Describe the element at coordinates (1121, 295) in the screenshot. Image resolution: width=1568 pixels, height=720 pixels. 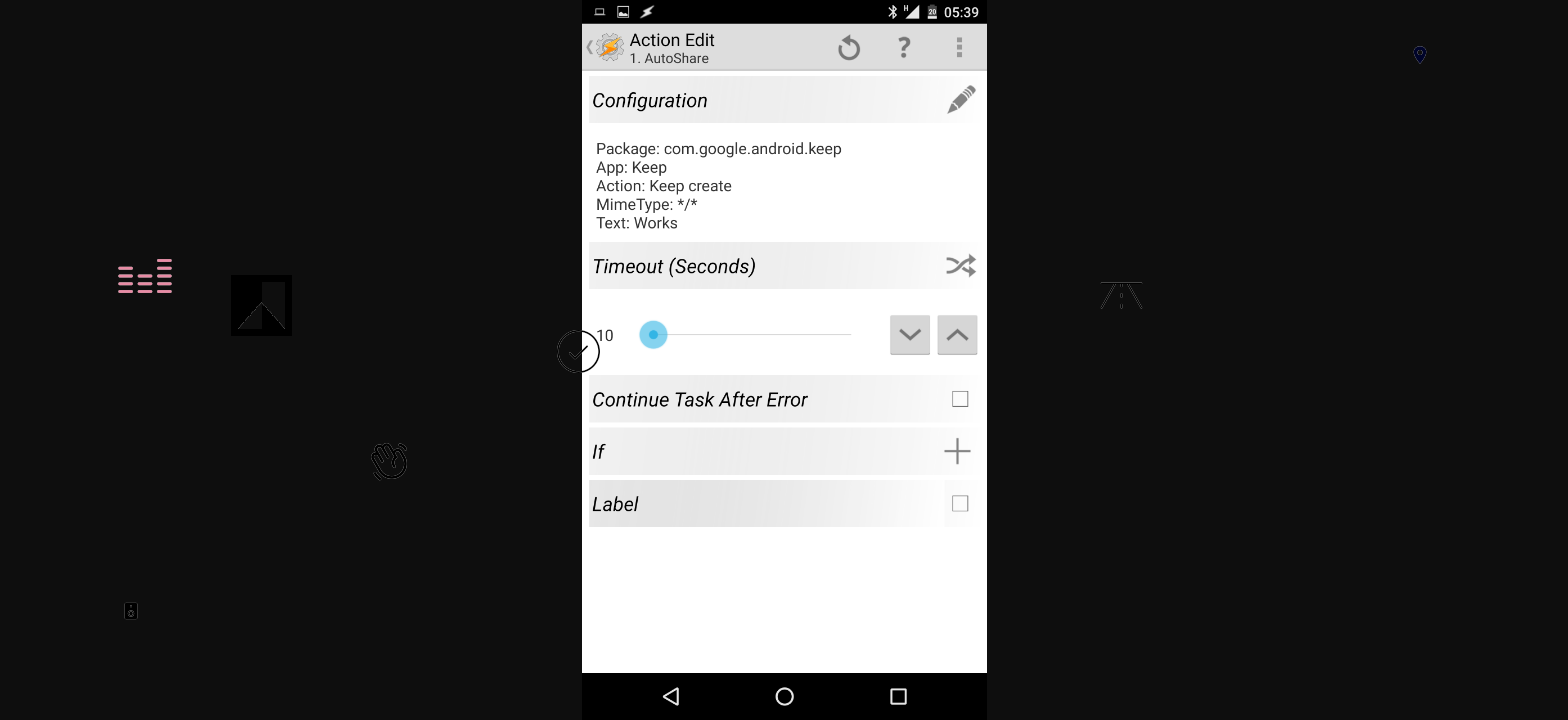
I see `view directions or navigation` at that location.